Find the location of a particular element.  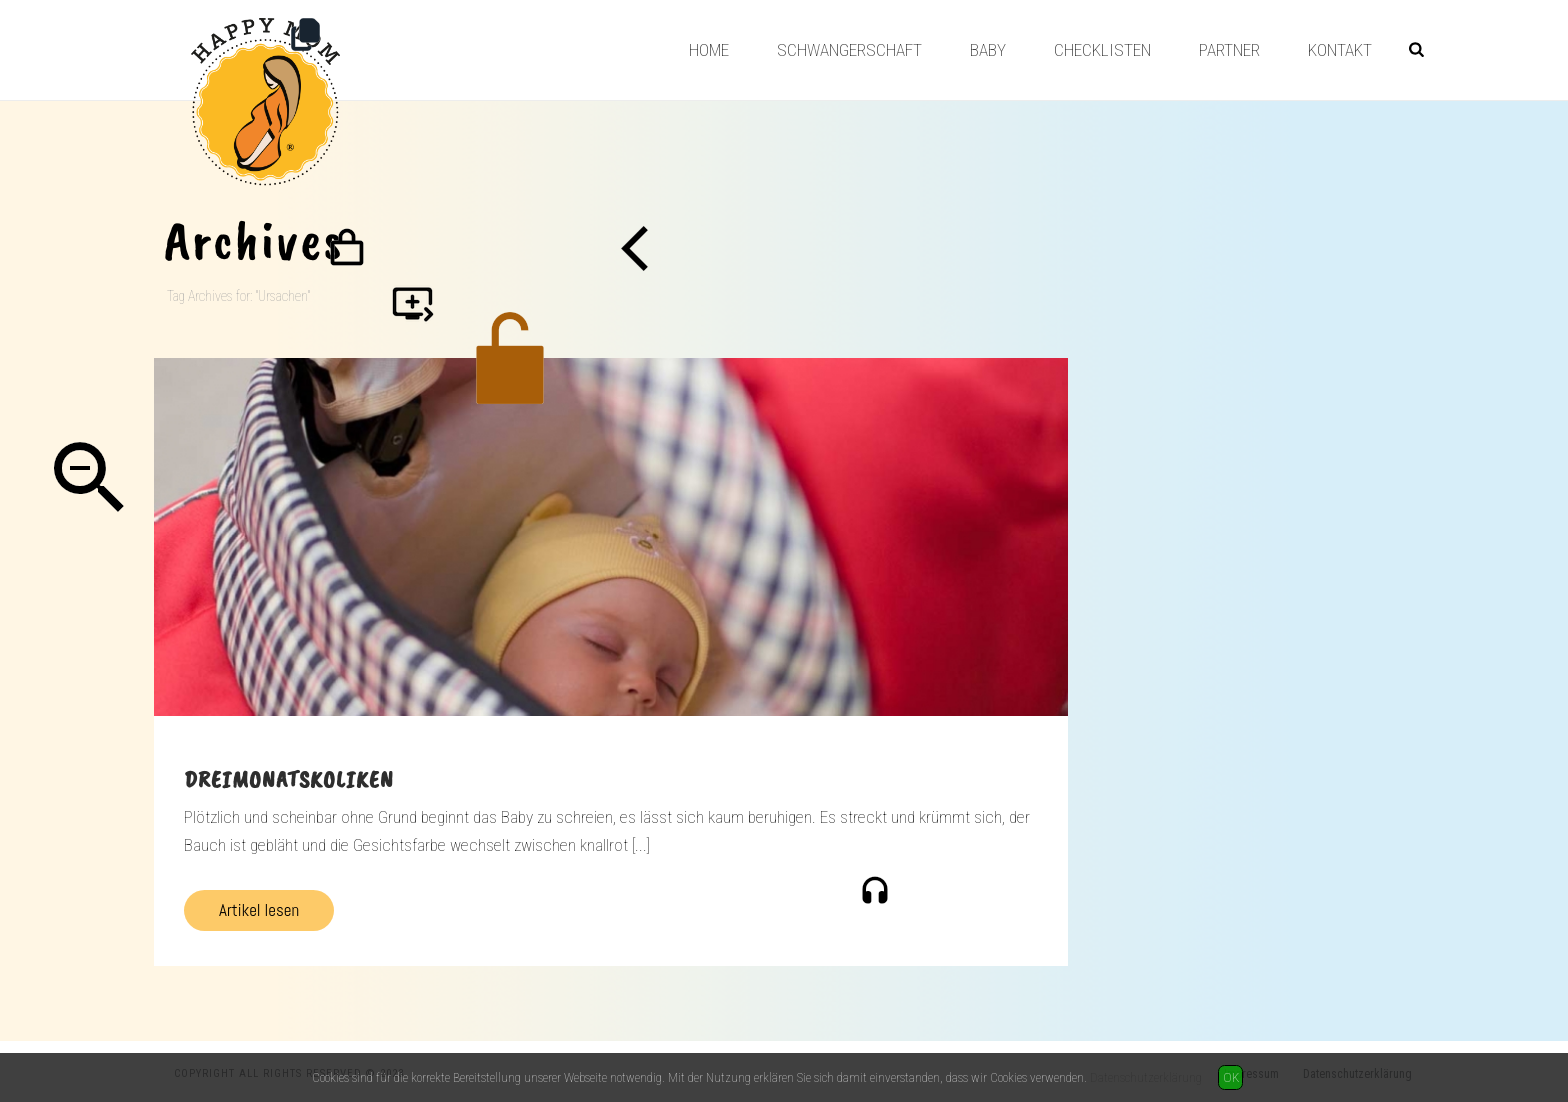

lock or secure this item is located at coordinates (347, 249).